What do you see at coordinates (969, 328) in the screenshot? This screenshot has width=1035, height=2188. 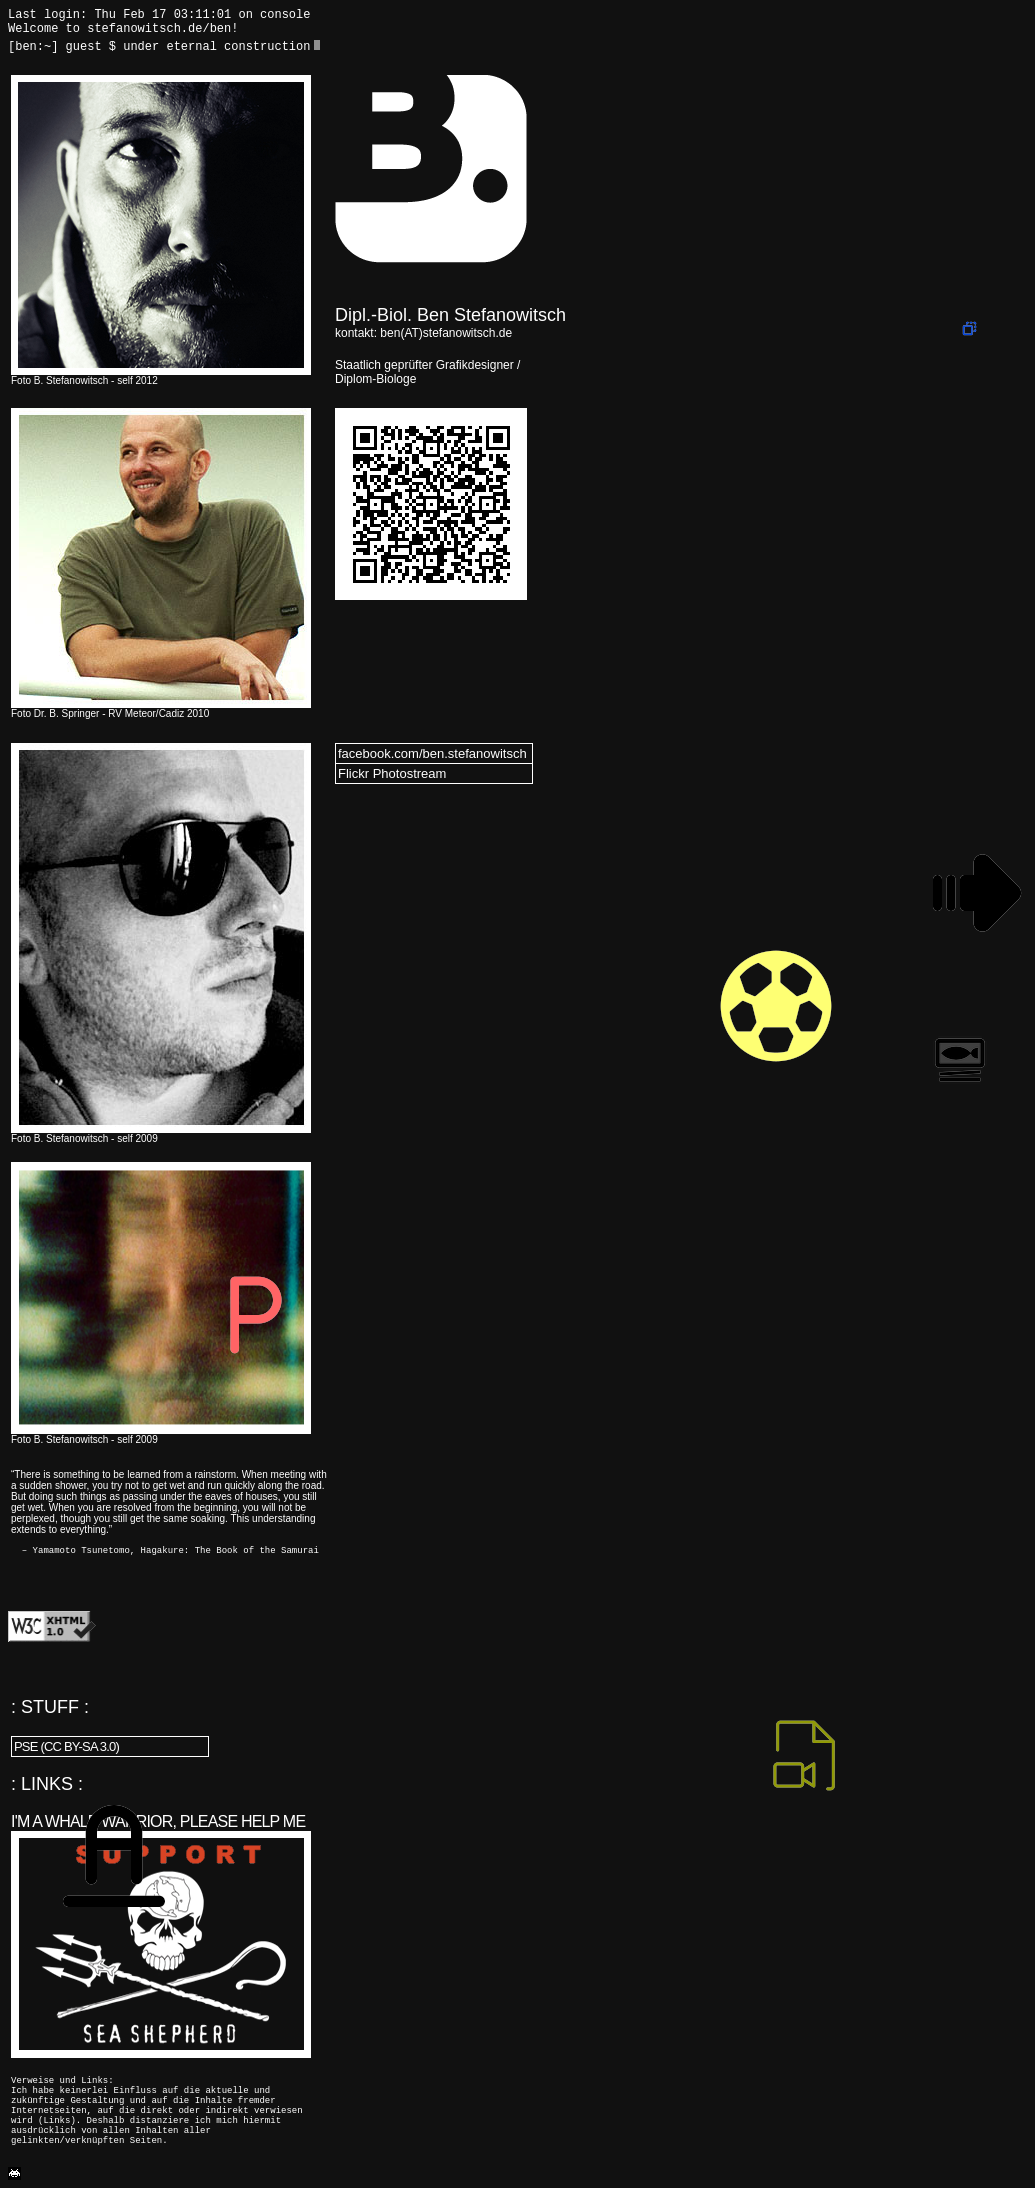 I see `send selected element to back layer` at bounding box center [969, 328].